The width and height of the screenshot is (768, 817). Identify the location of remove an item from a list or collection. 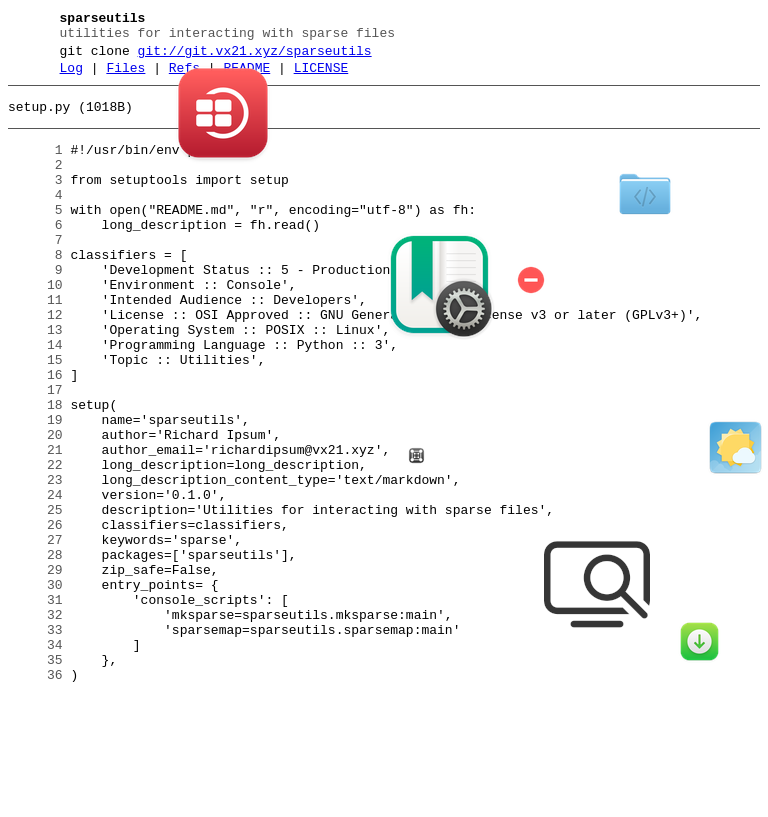
(531, 280).